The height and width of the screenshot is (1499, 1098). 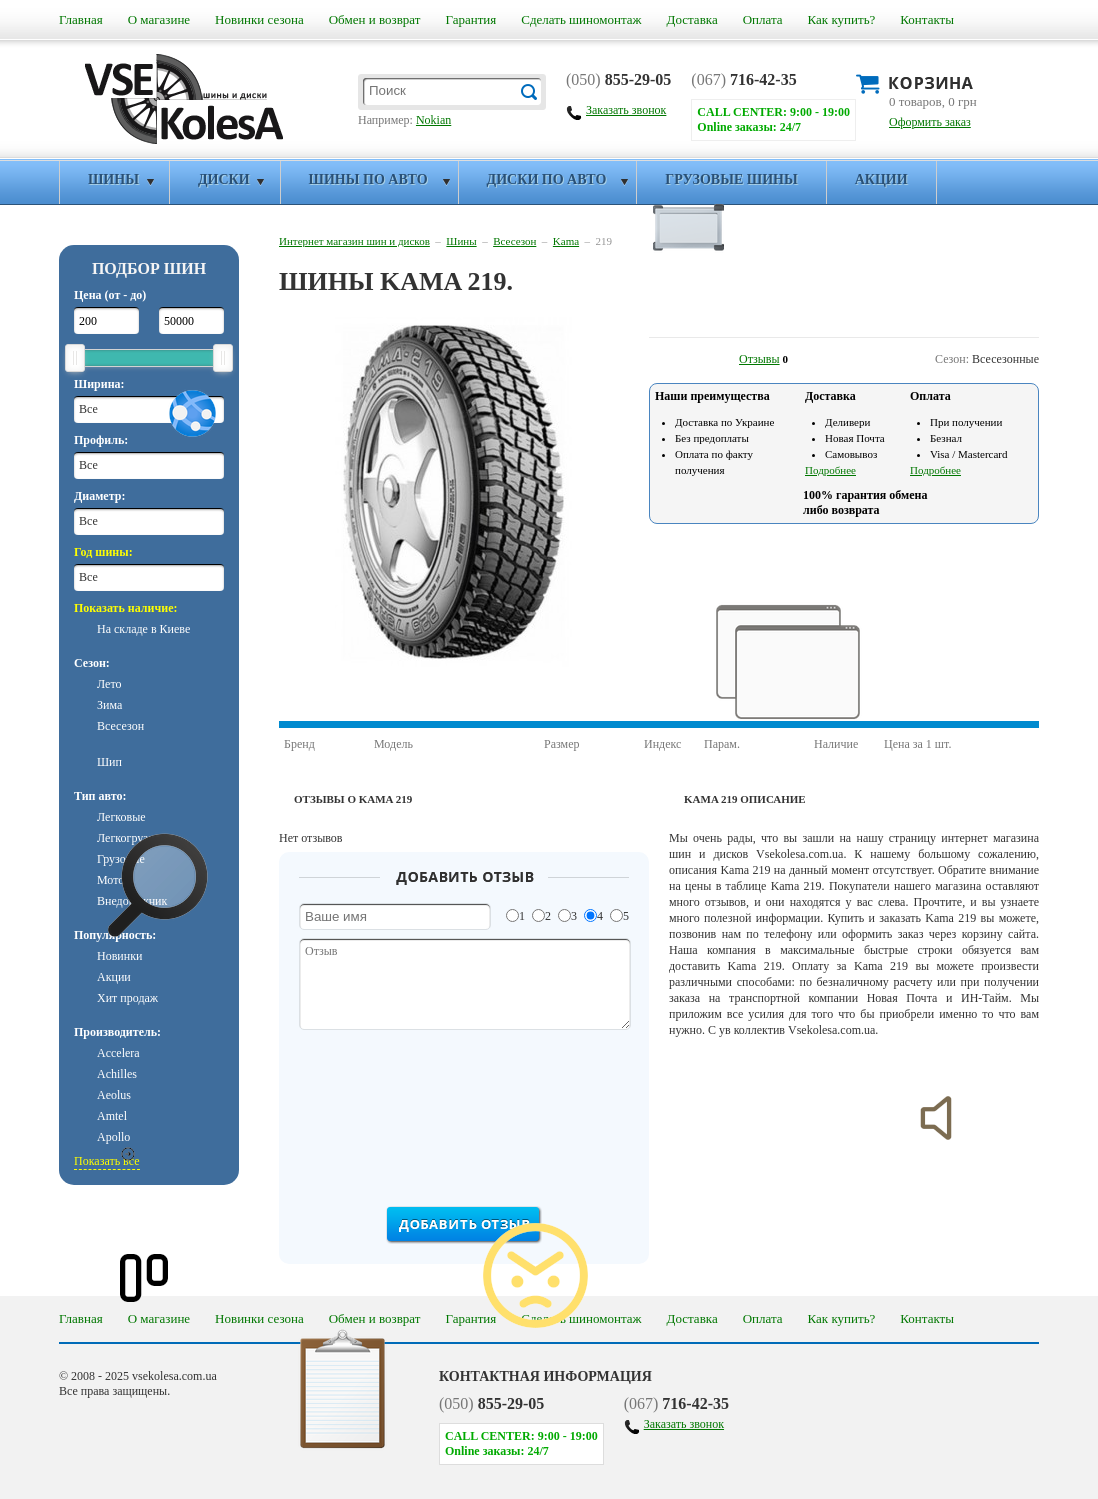 What do you see at coordinates (936, 1118) in the screenshot?
I see `mute audio or sound` at bounding box center [936, 1118].